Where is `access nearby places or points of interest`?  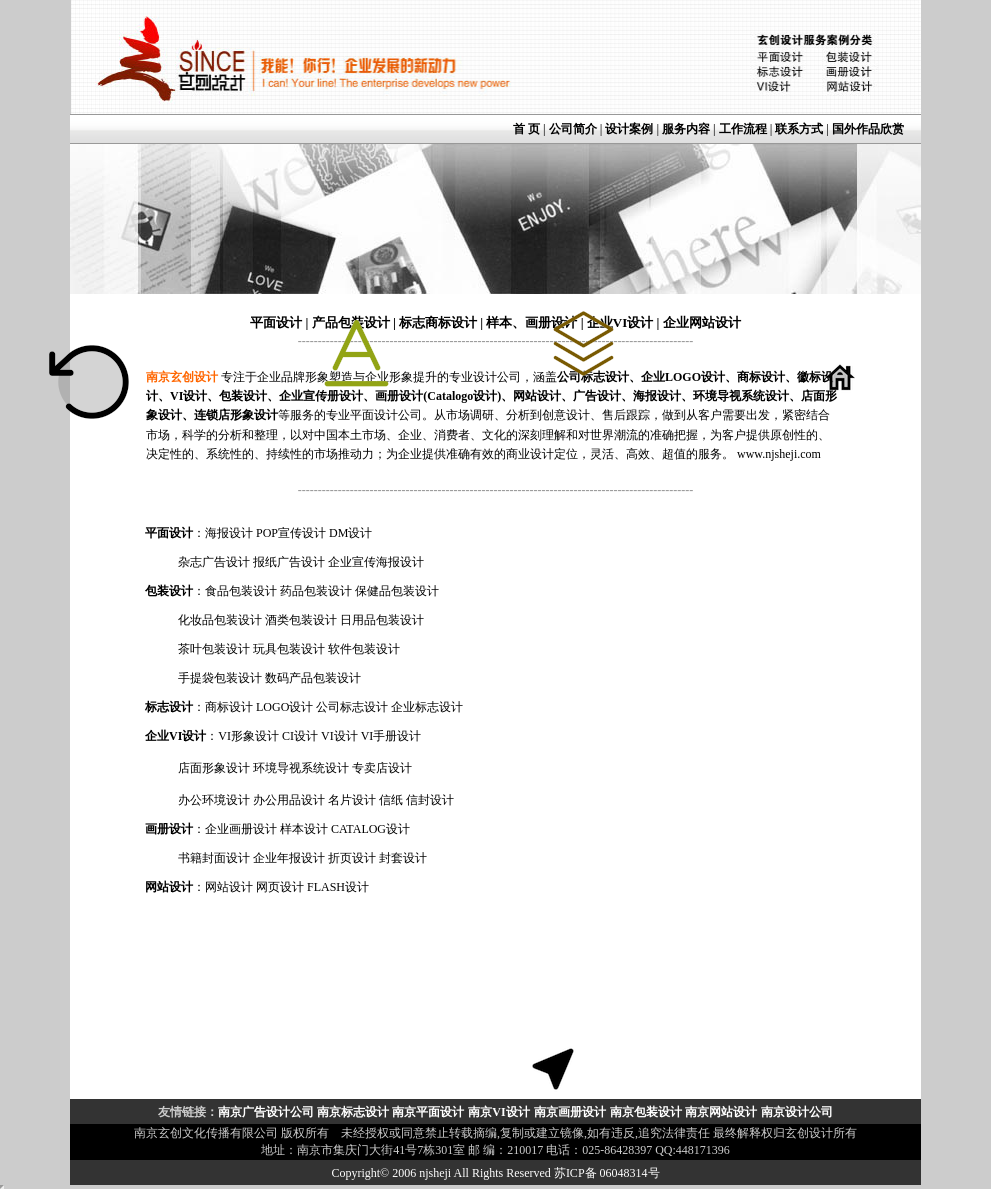 access nearby places or points of interest is located at coordinates (553, 1068).